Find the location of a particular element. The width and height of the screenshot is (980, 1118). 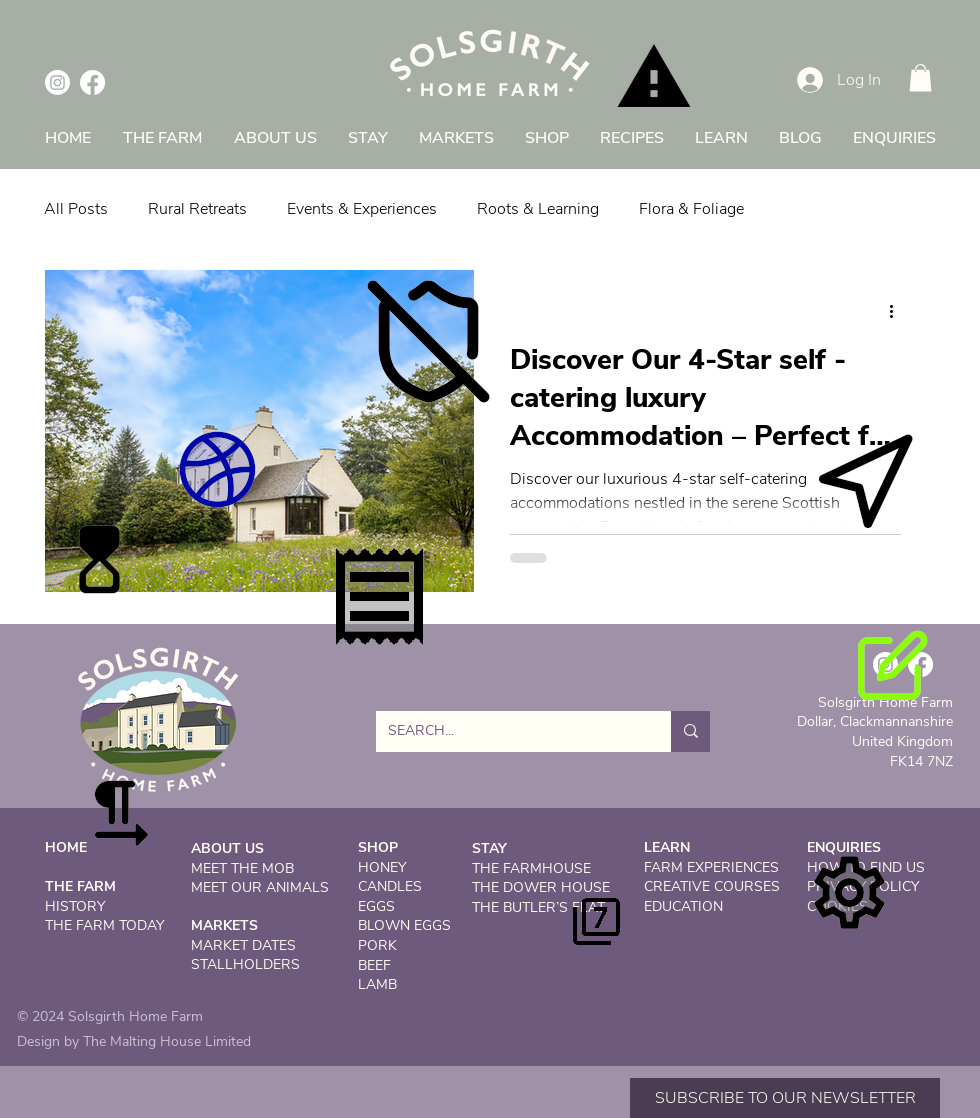

security or protection is disabled is located at coordinates (428, 341).